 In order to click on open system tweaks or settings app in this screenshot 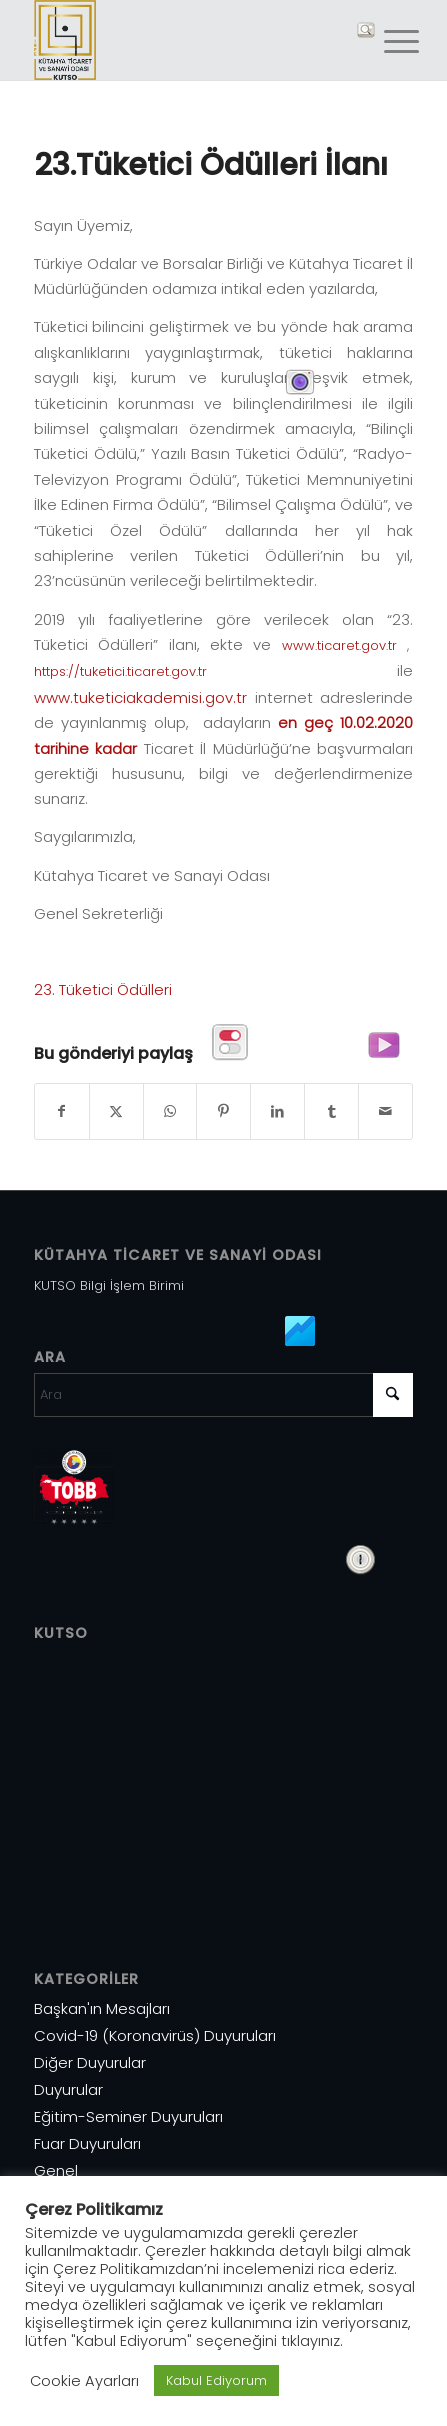, I will do `click(230, 1042)`.